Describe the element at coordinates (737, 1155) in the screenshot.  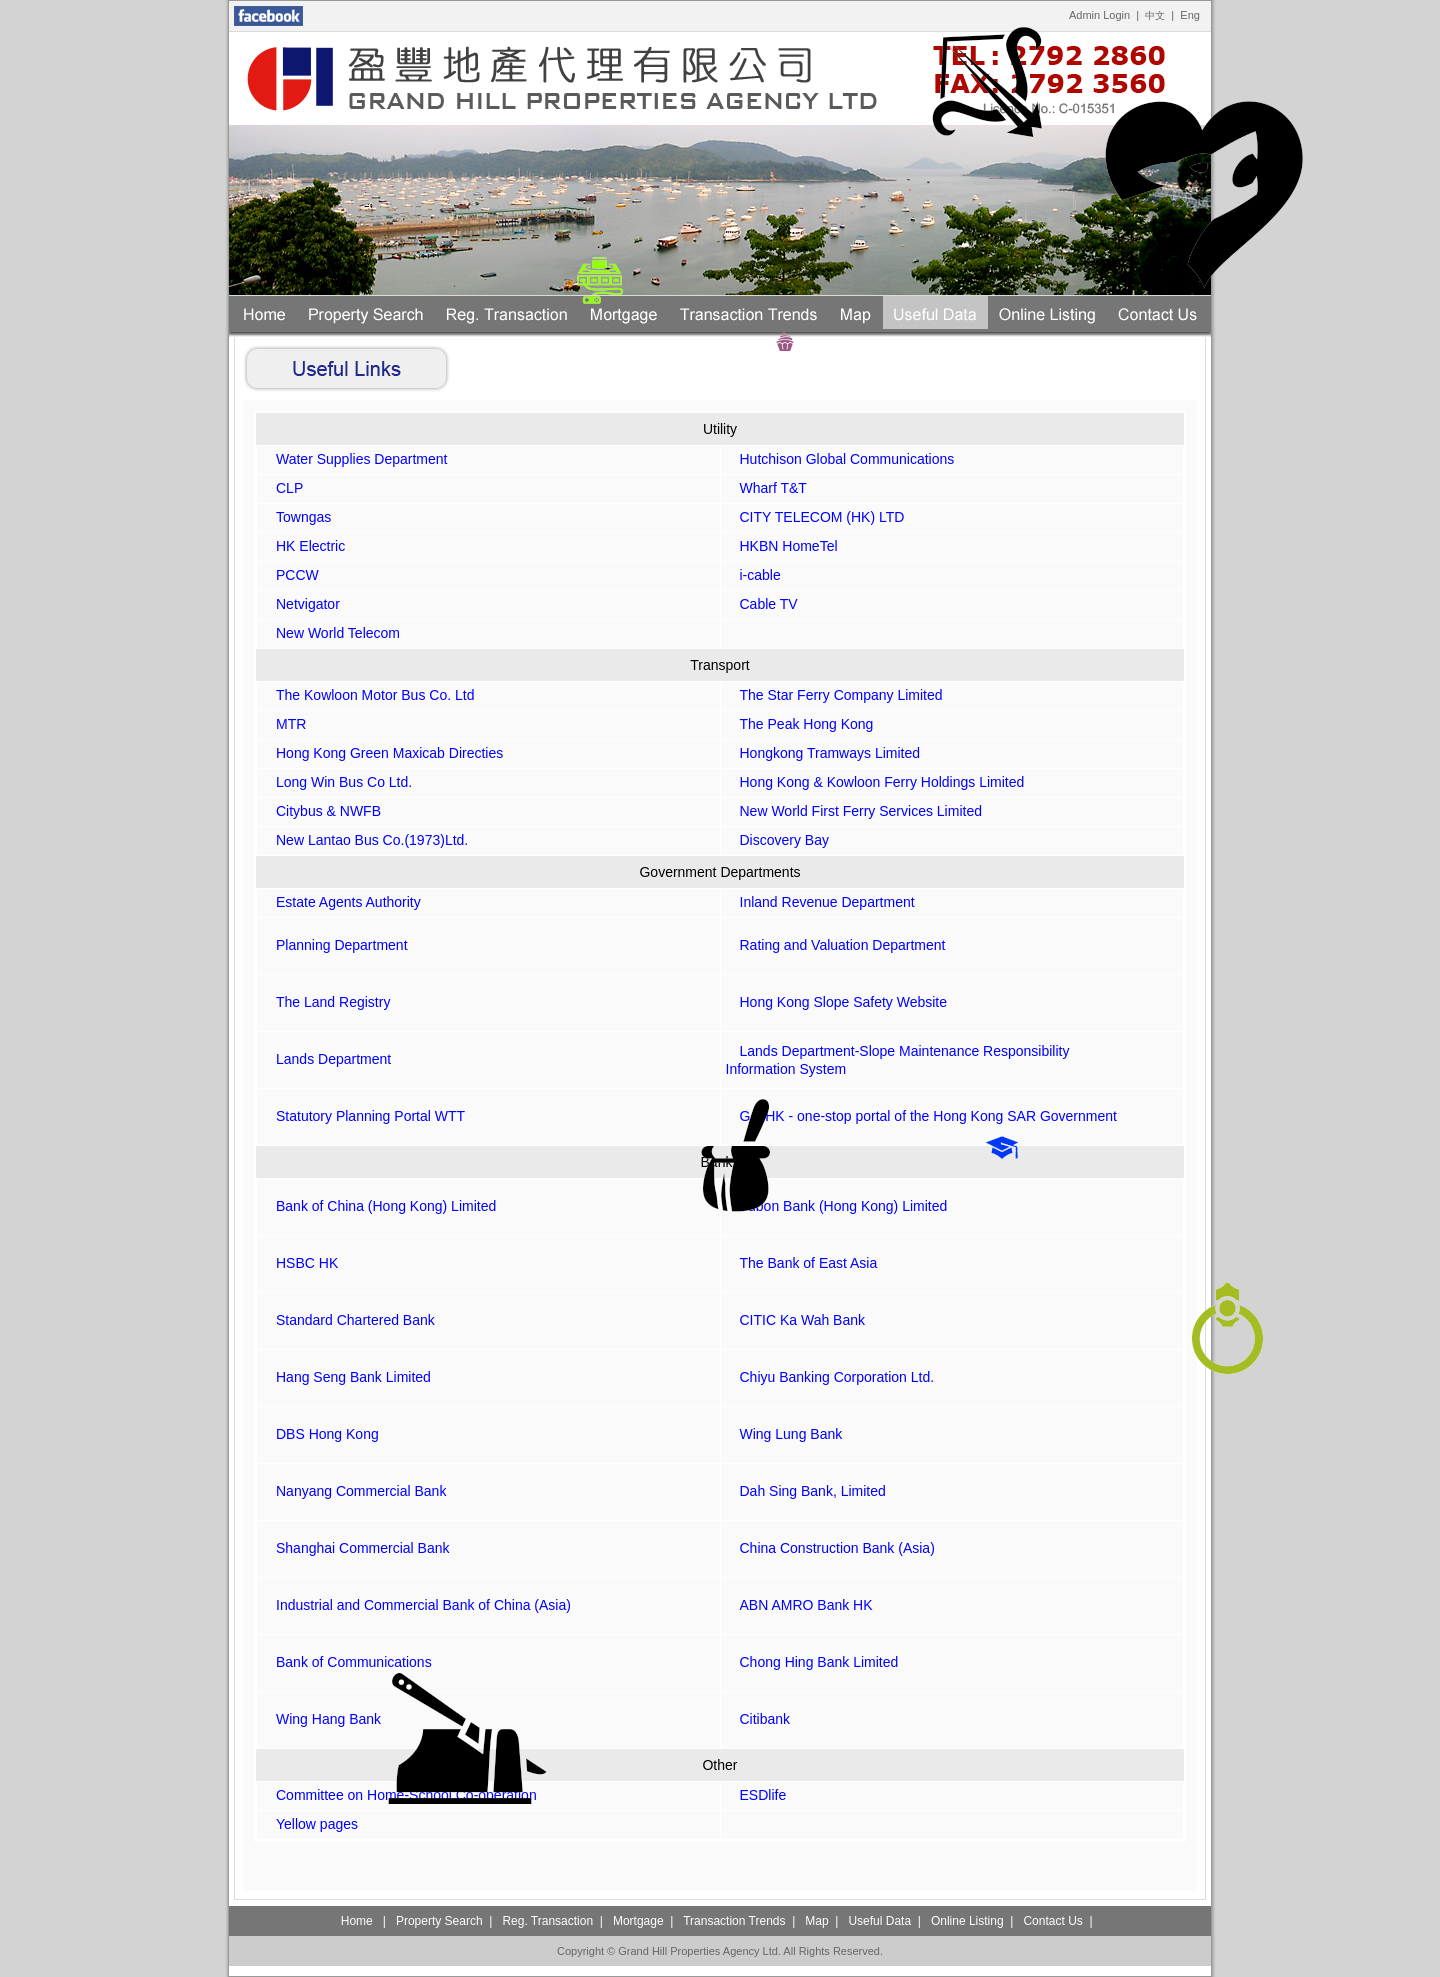
I see `access honey or sweet reward items` at that location.